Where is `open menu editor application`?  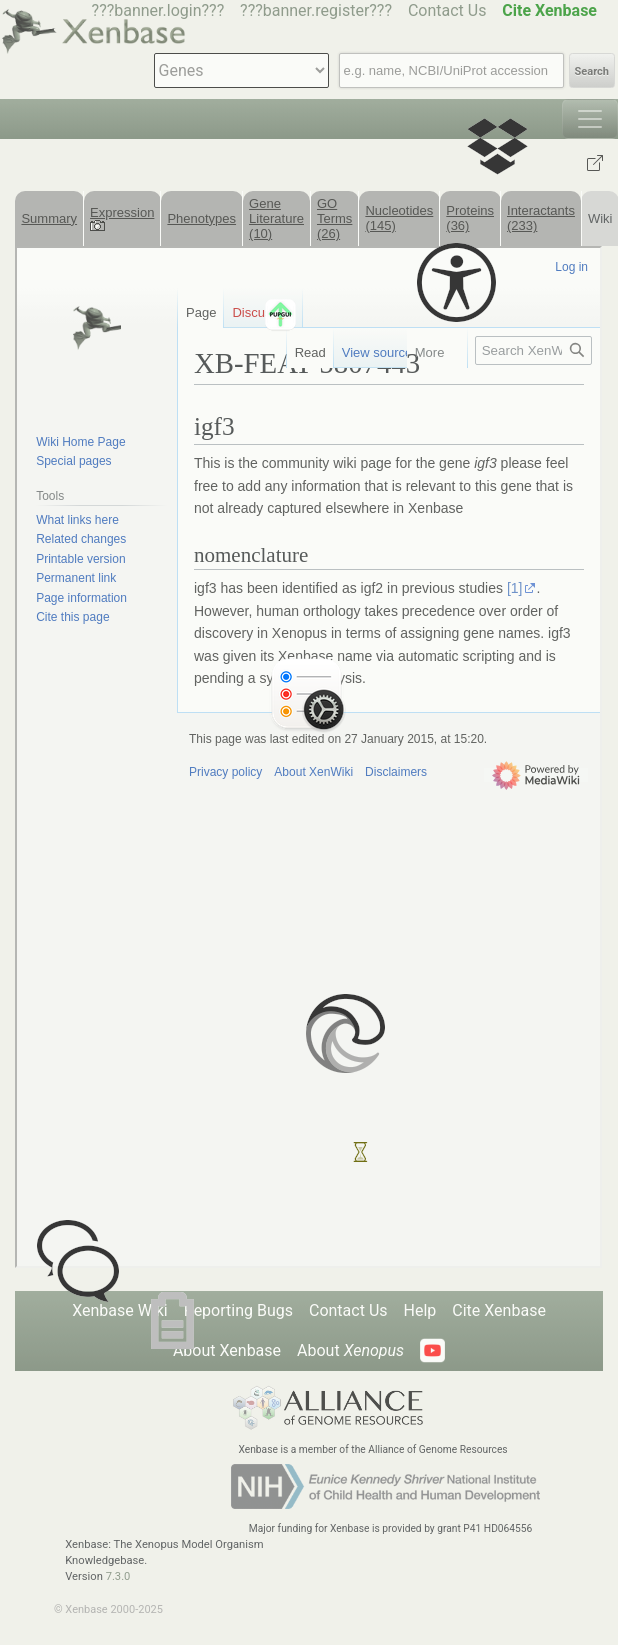 open menu editor application is located at coordinates (306, 693).